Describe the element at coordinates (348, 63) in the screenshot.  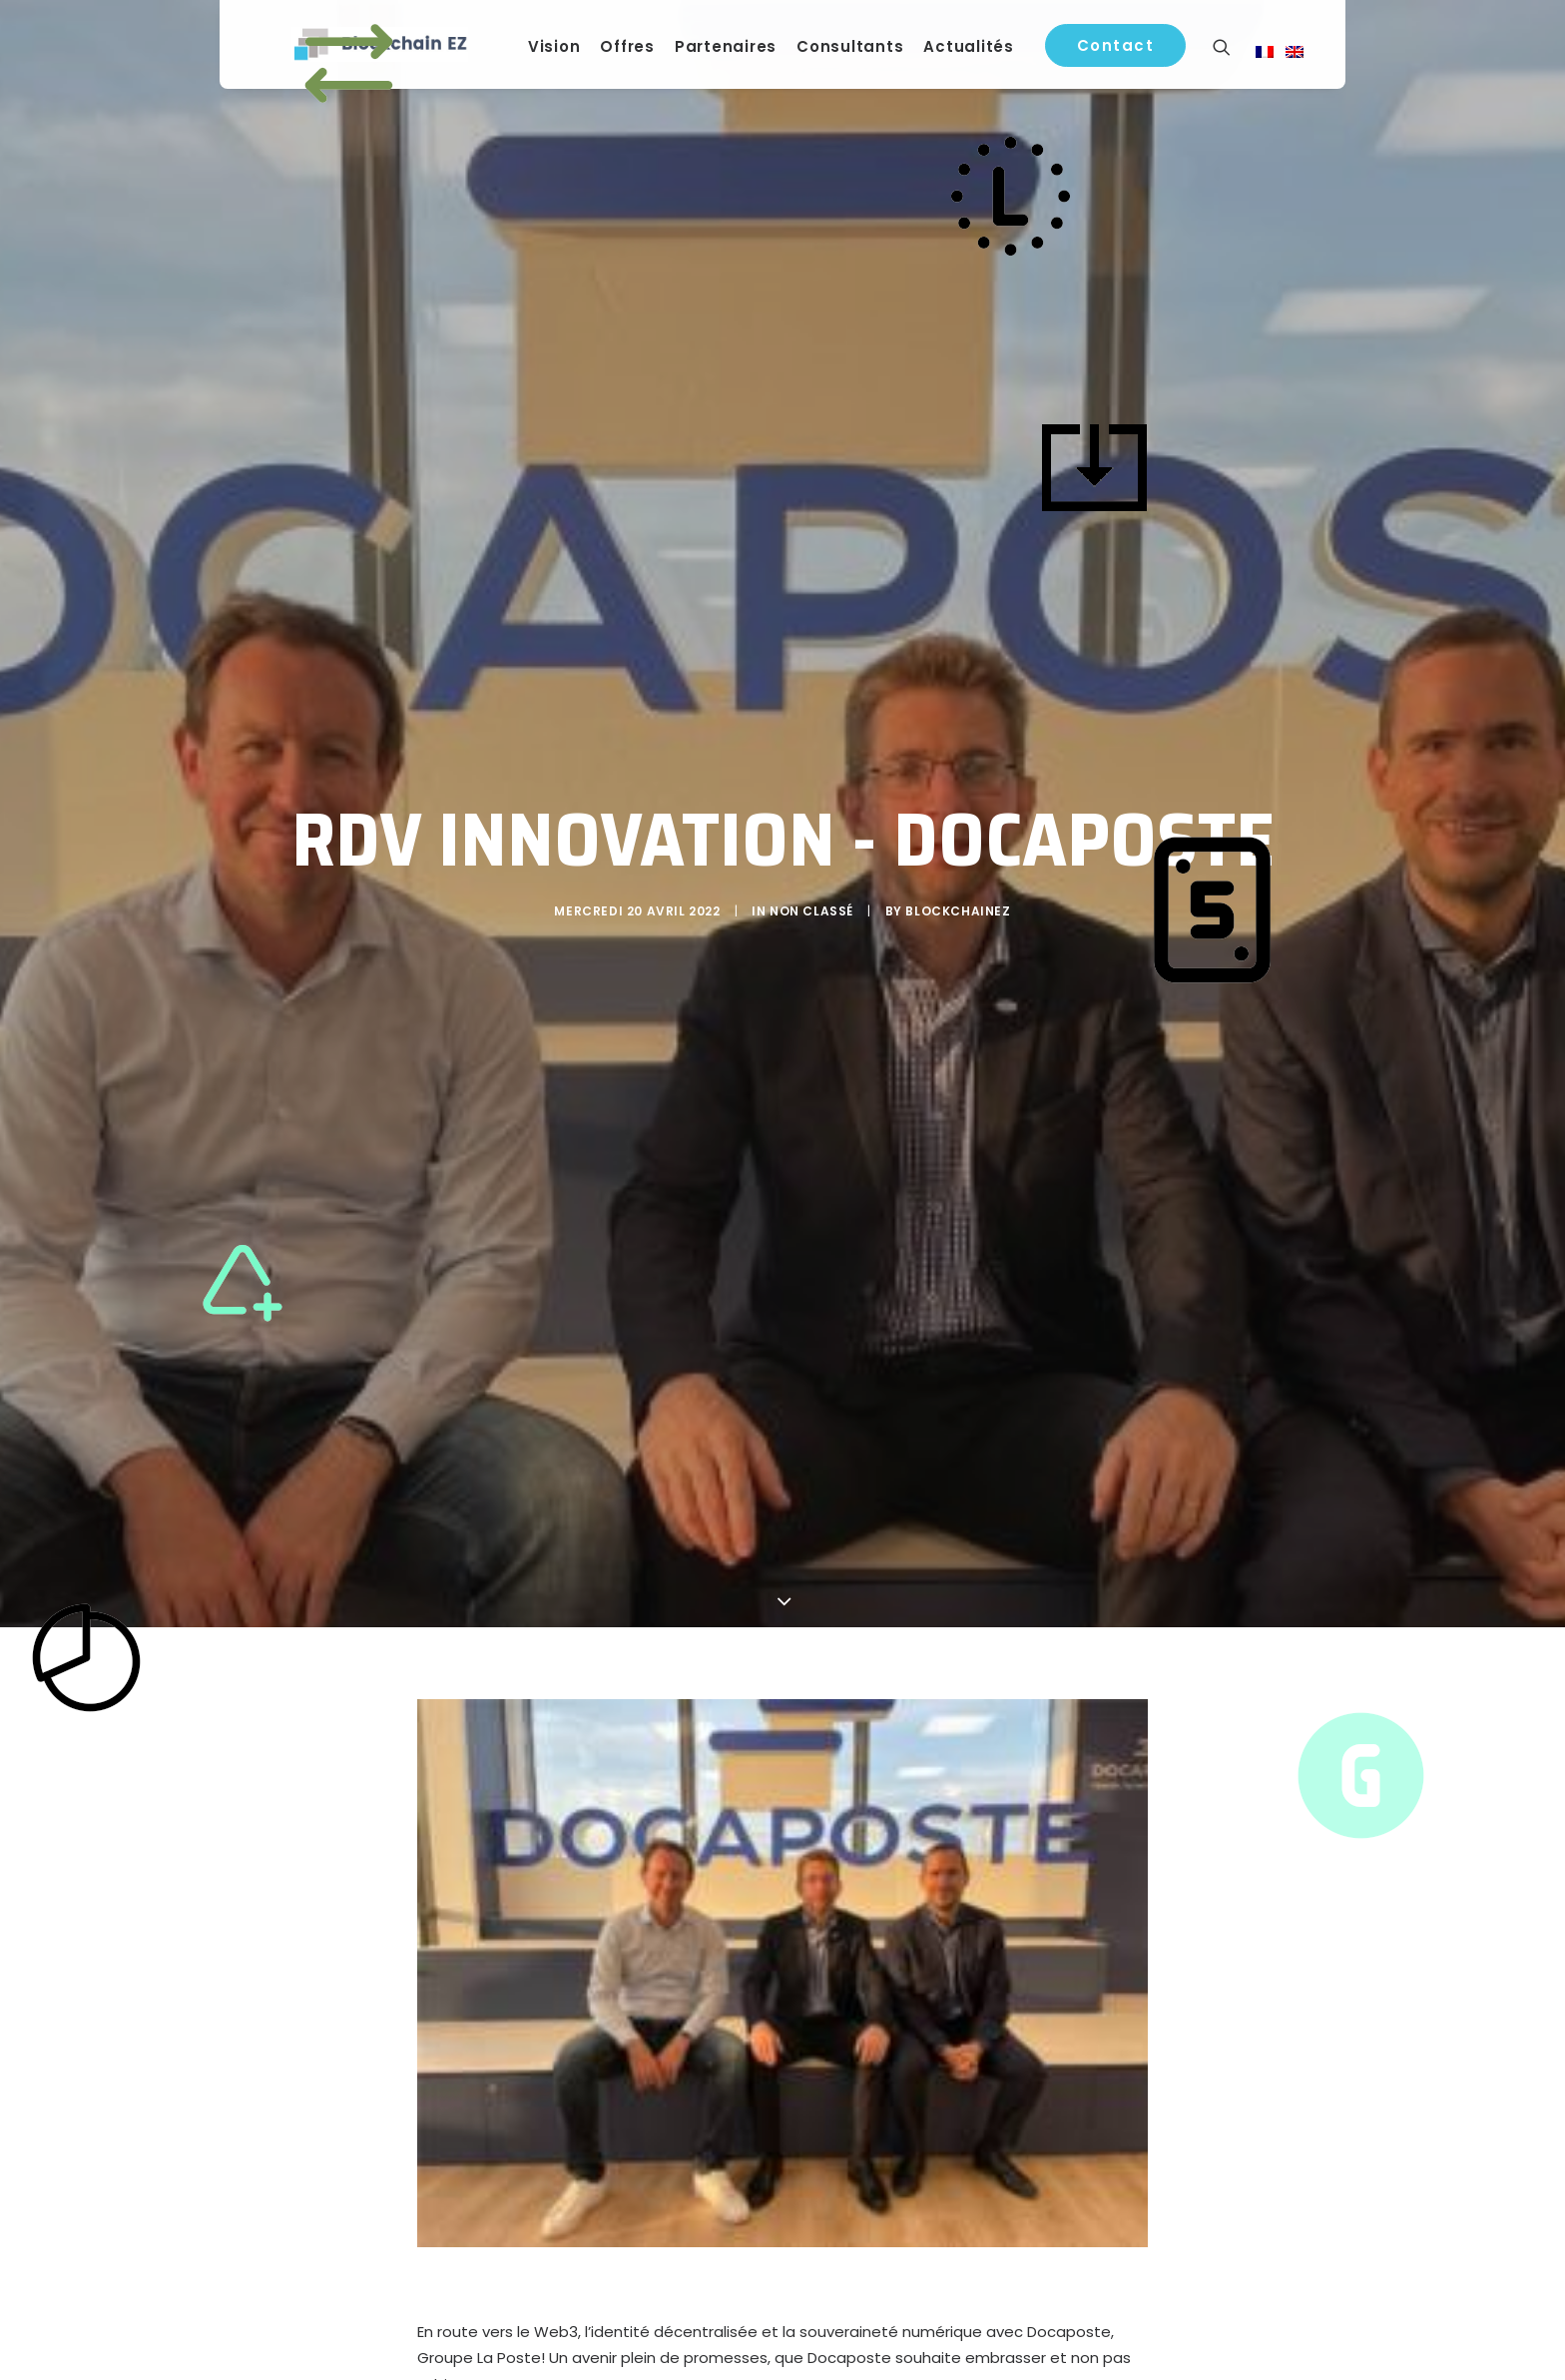
I see `swap or exchange items` at that location.